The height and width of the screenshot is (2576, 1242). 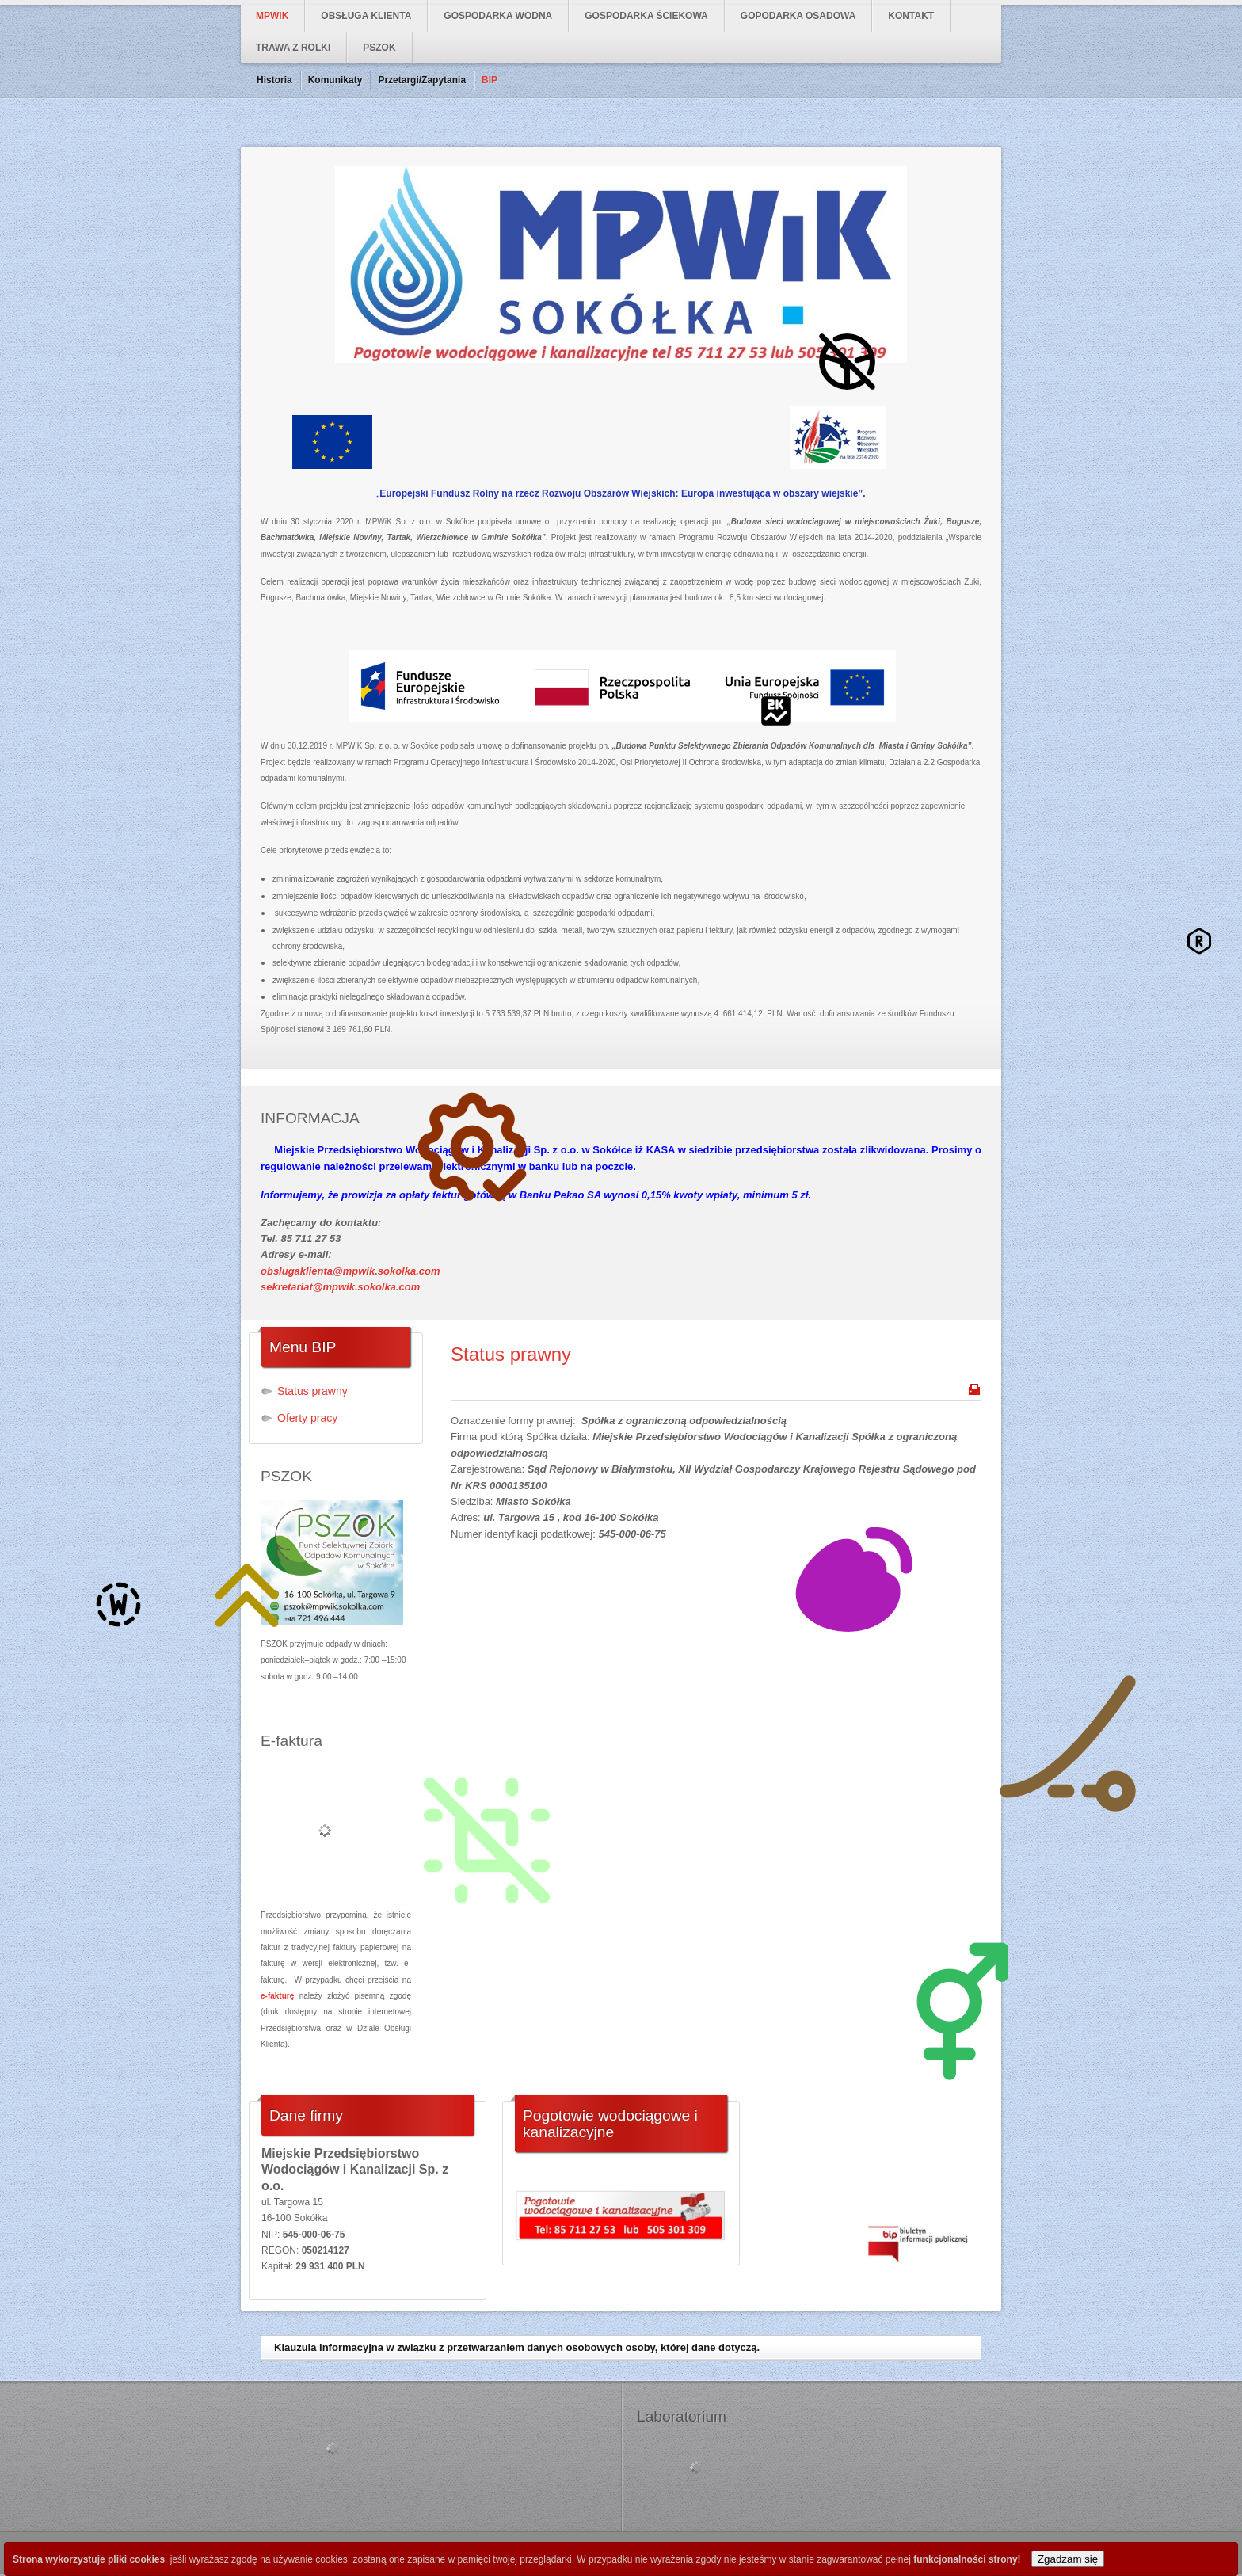 I want to click on view score or performance metrics, so click(x=775, y=711).